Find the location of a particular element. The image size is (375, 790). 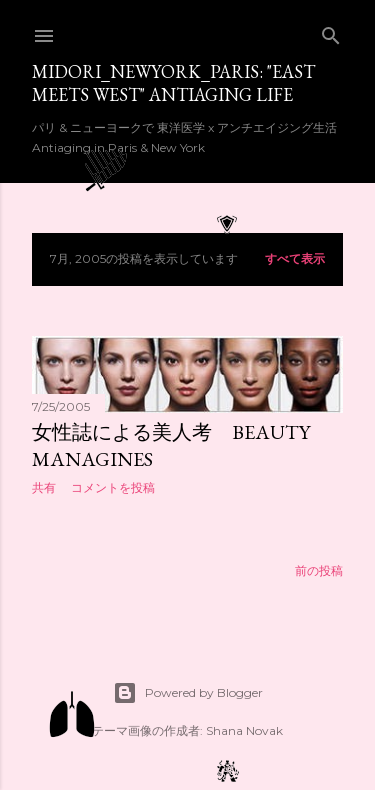

access respiratory health information is located at coordinates (72, 715).